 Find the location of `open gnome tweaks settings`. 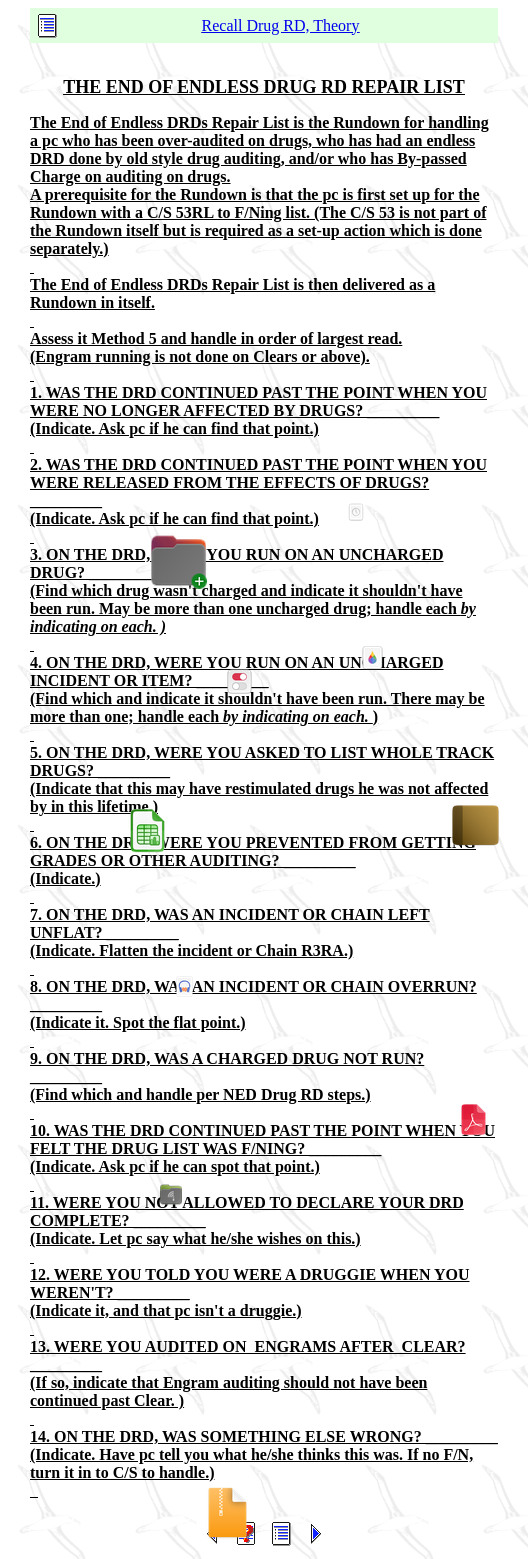

open gnome tweaks settings is located at coordinates (239, 681).